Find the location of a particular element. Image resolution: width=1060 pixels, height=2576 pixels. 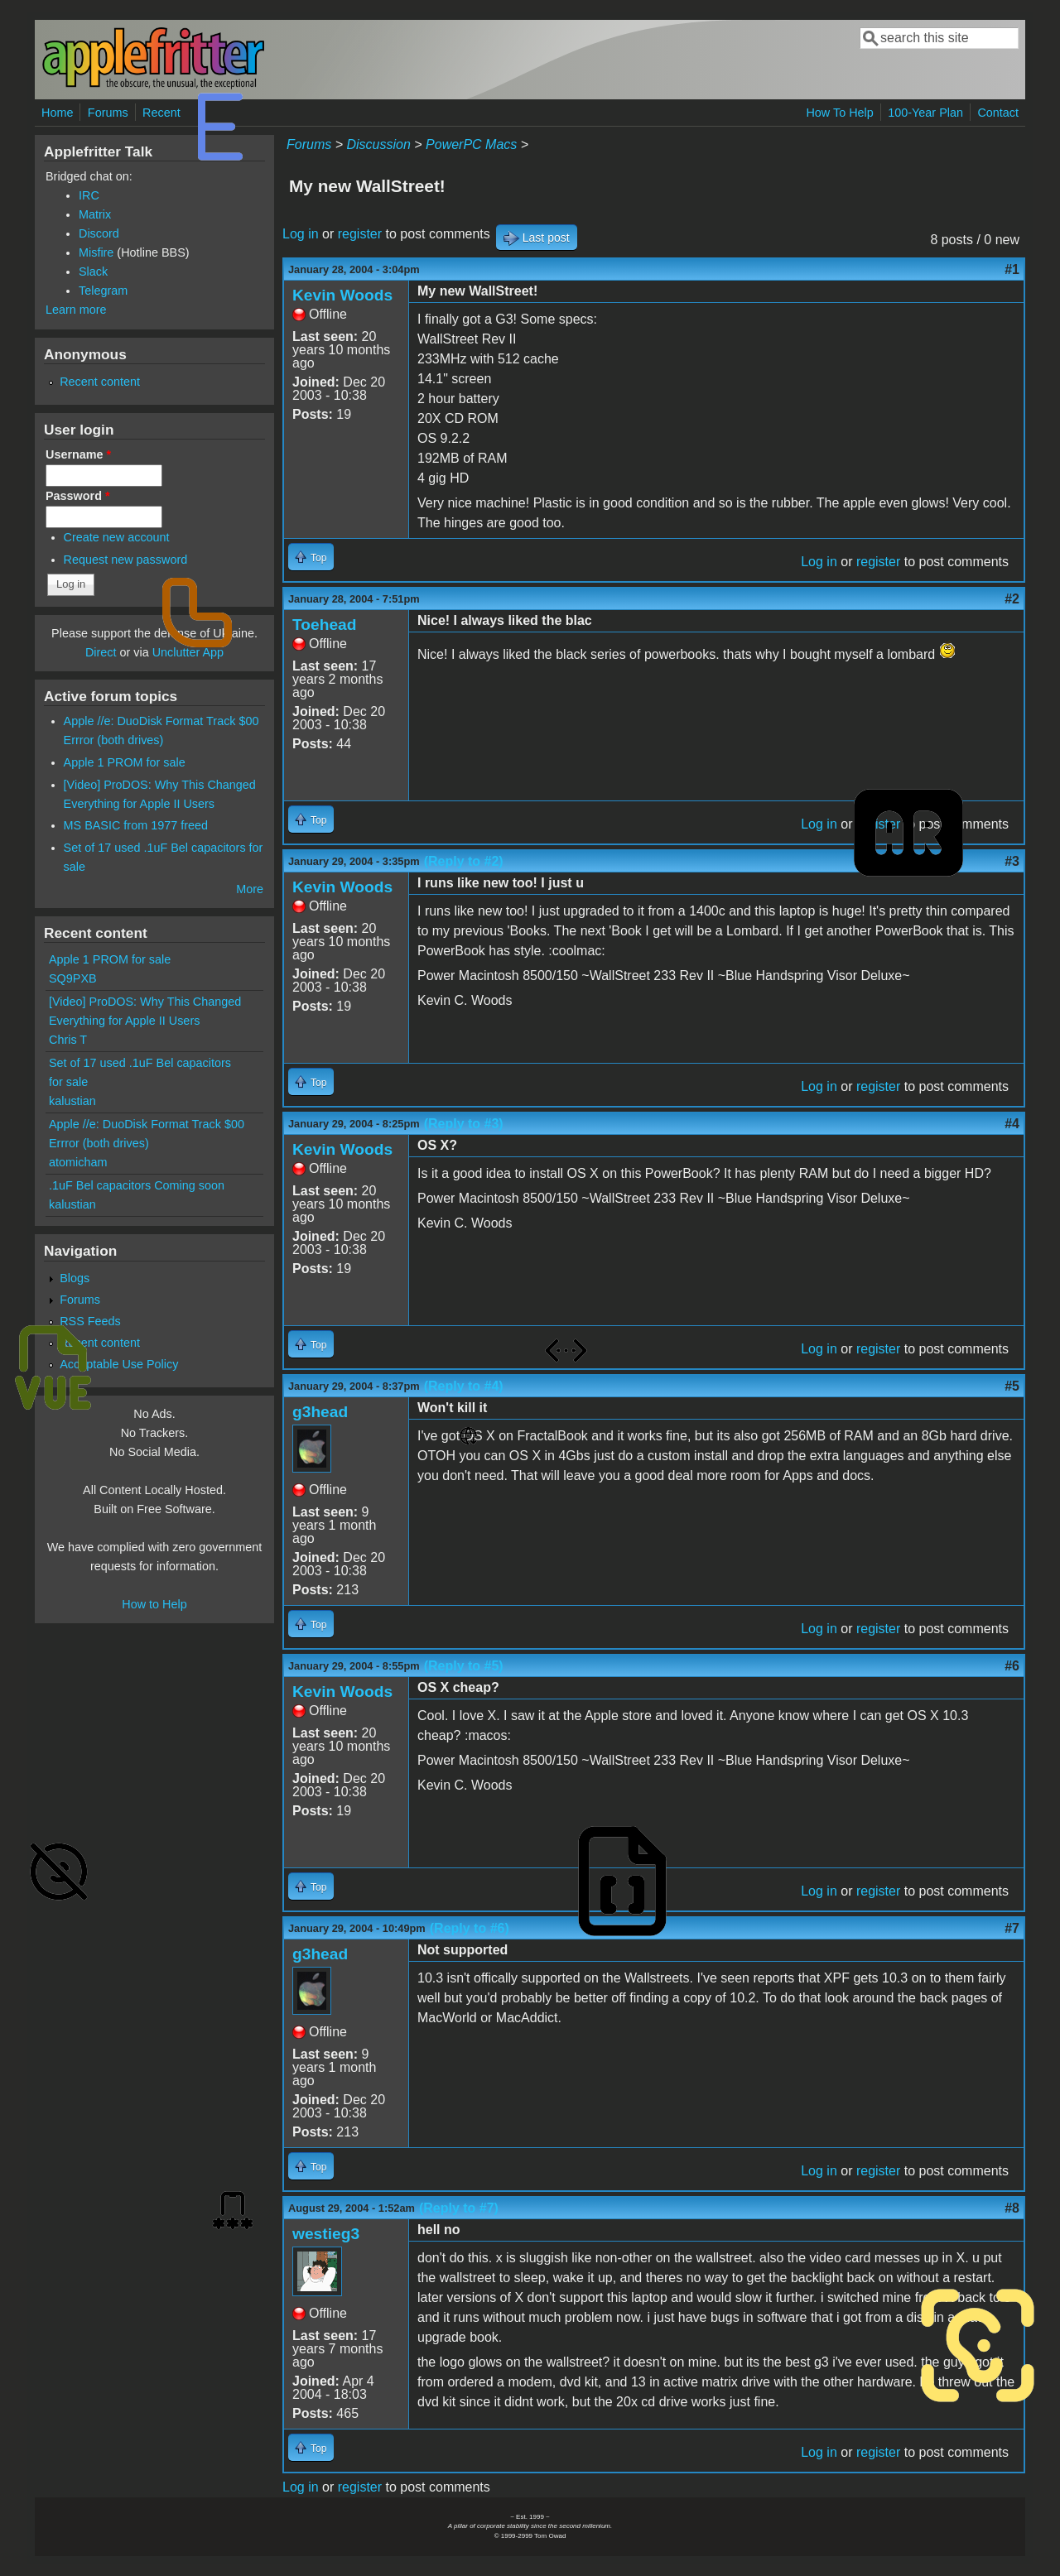

represents the letter E in text formatting or typography options is located at coordinates (220, 127).